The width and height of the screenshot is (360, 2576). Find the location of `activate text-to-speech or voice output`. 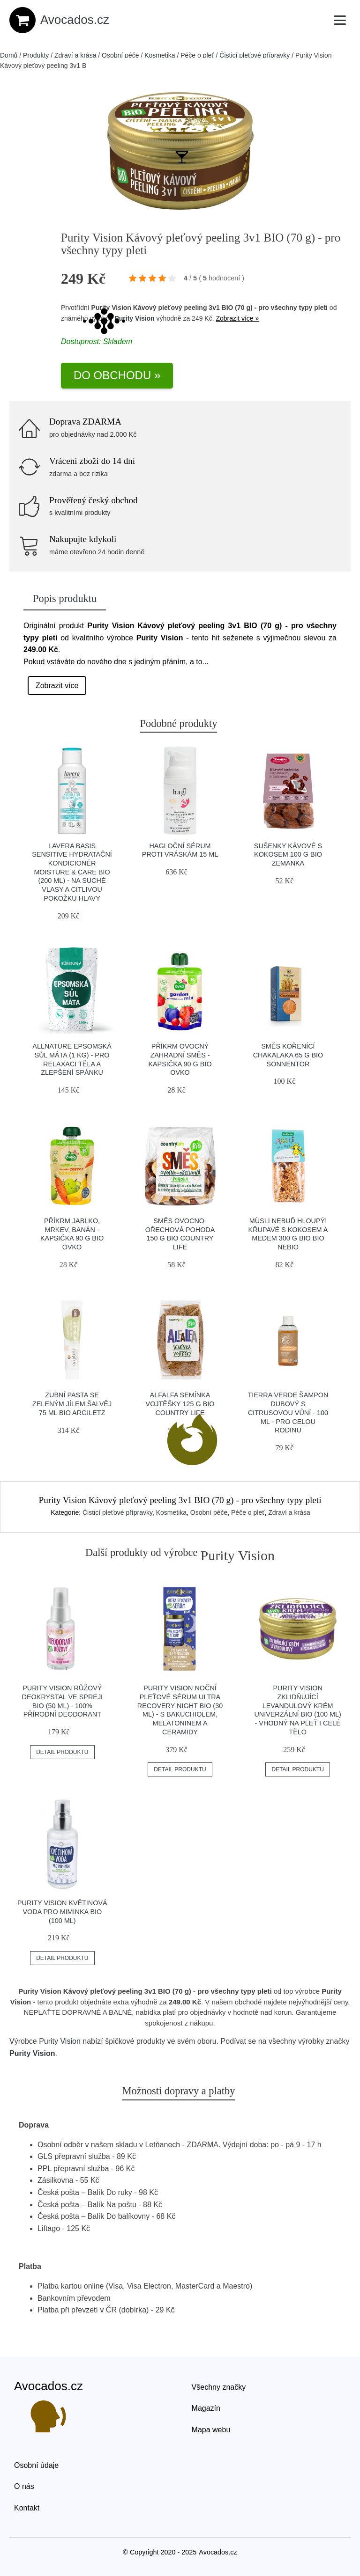

activate text-to-speech or voice output is located at coordinates (48, 2416).